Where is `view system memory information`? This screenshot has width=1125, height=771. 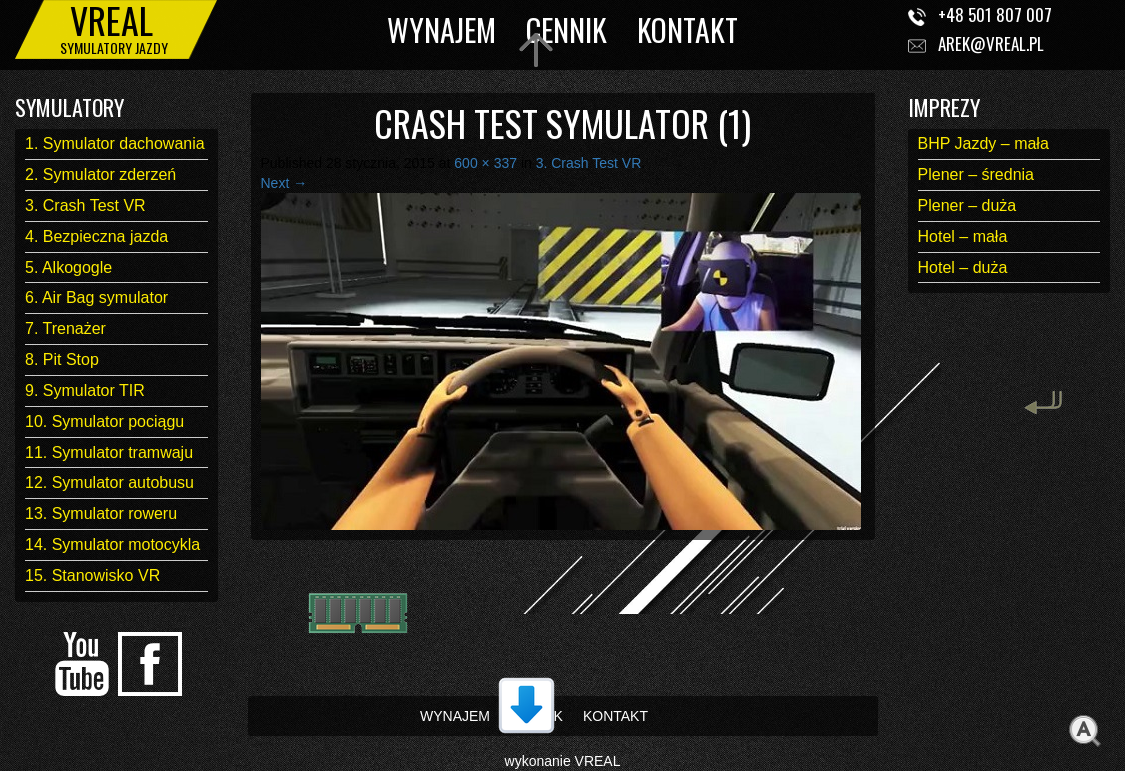
view system memory information is located at coordinates (358, 615).